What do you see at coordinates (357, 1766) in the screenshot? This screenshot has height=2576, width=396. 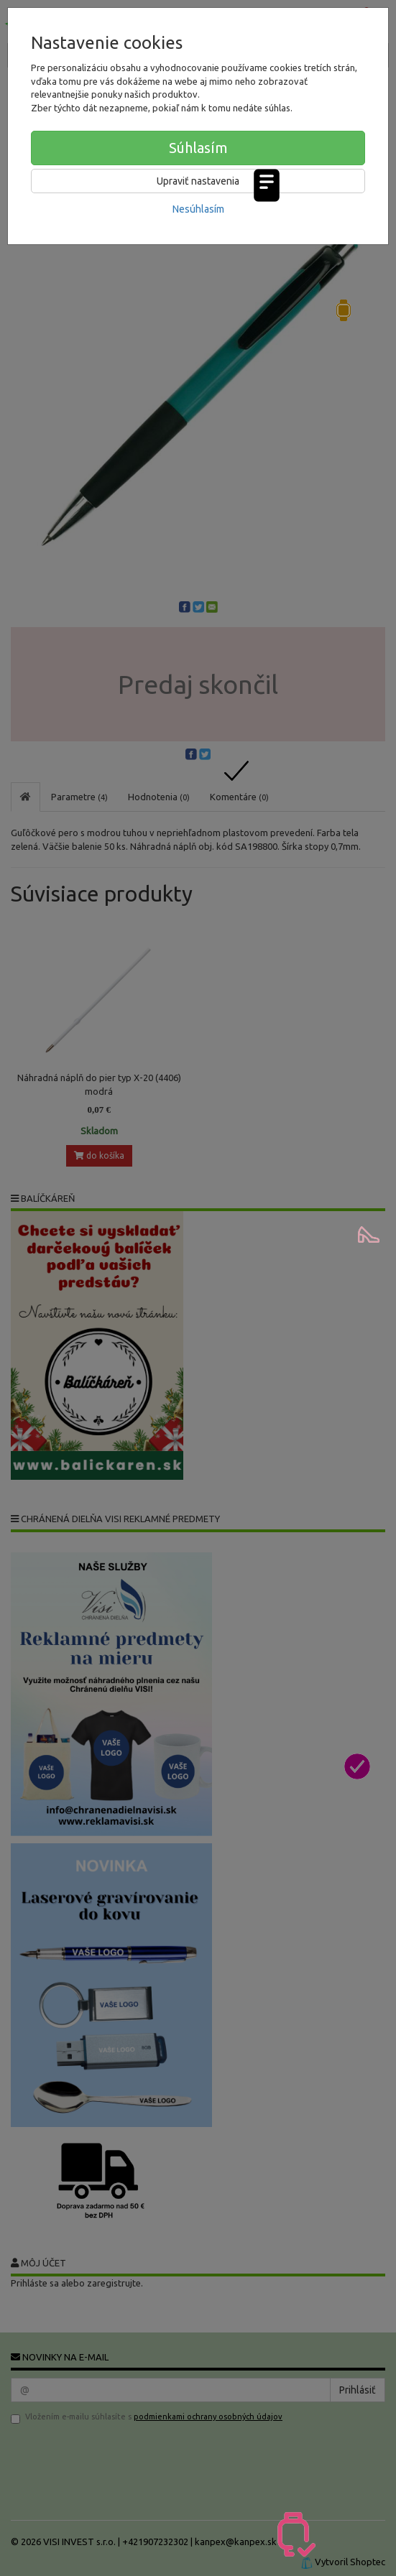 I see `indicates a completed or successful action` at bounding box center [357, 1766].